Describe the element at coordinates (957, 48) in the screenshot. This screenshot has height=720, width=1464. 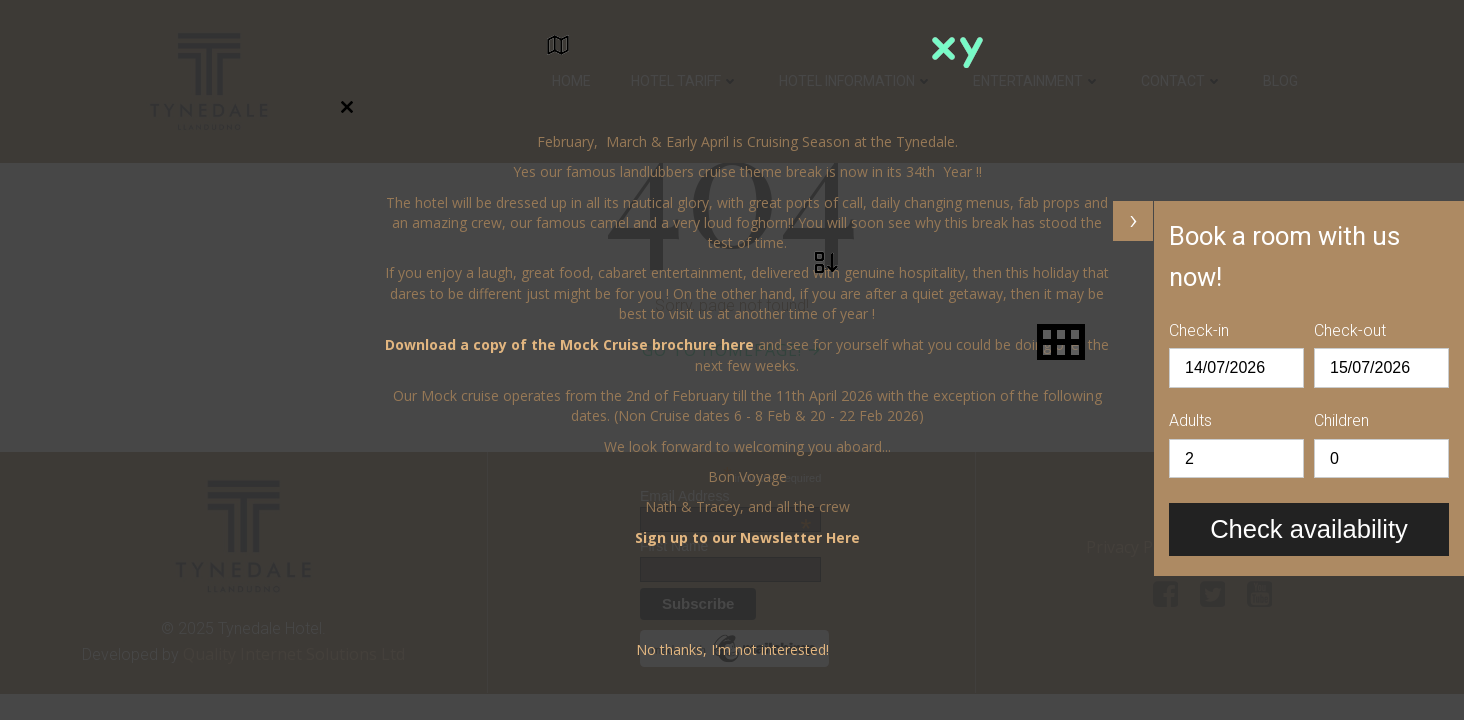
I see `access mathematical or algebraic functions` at that location.